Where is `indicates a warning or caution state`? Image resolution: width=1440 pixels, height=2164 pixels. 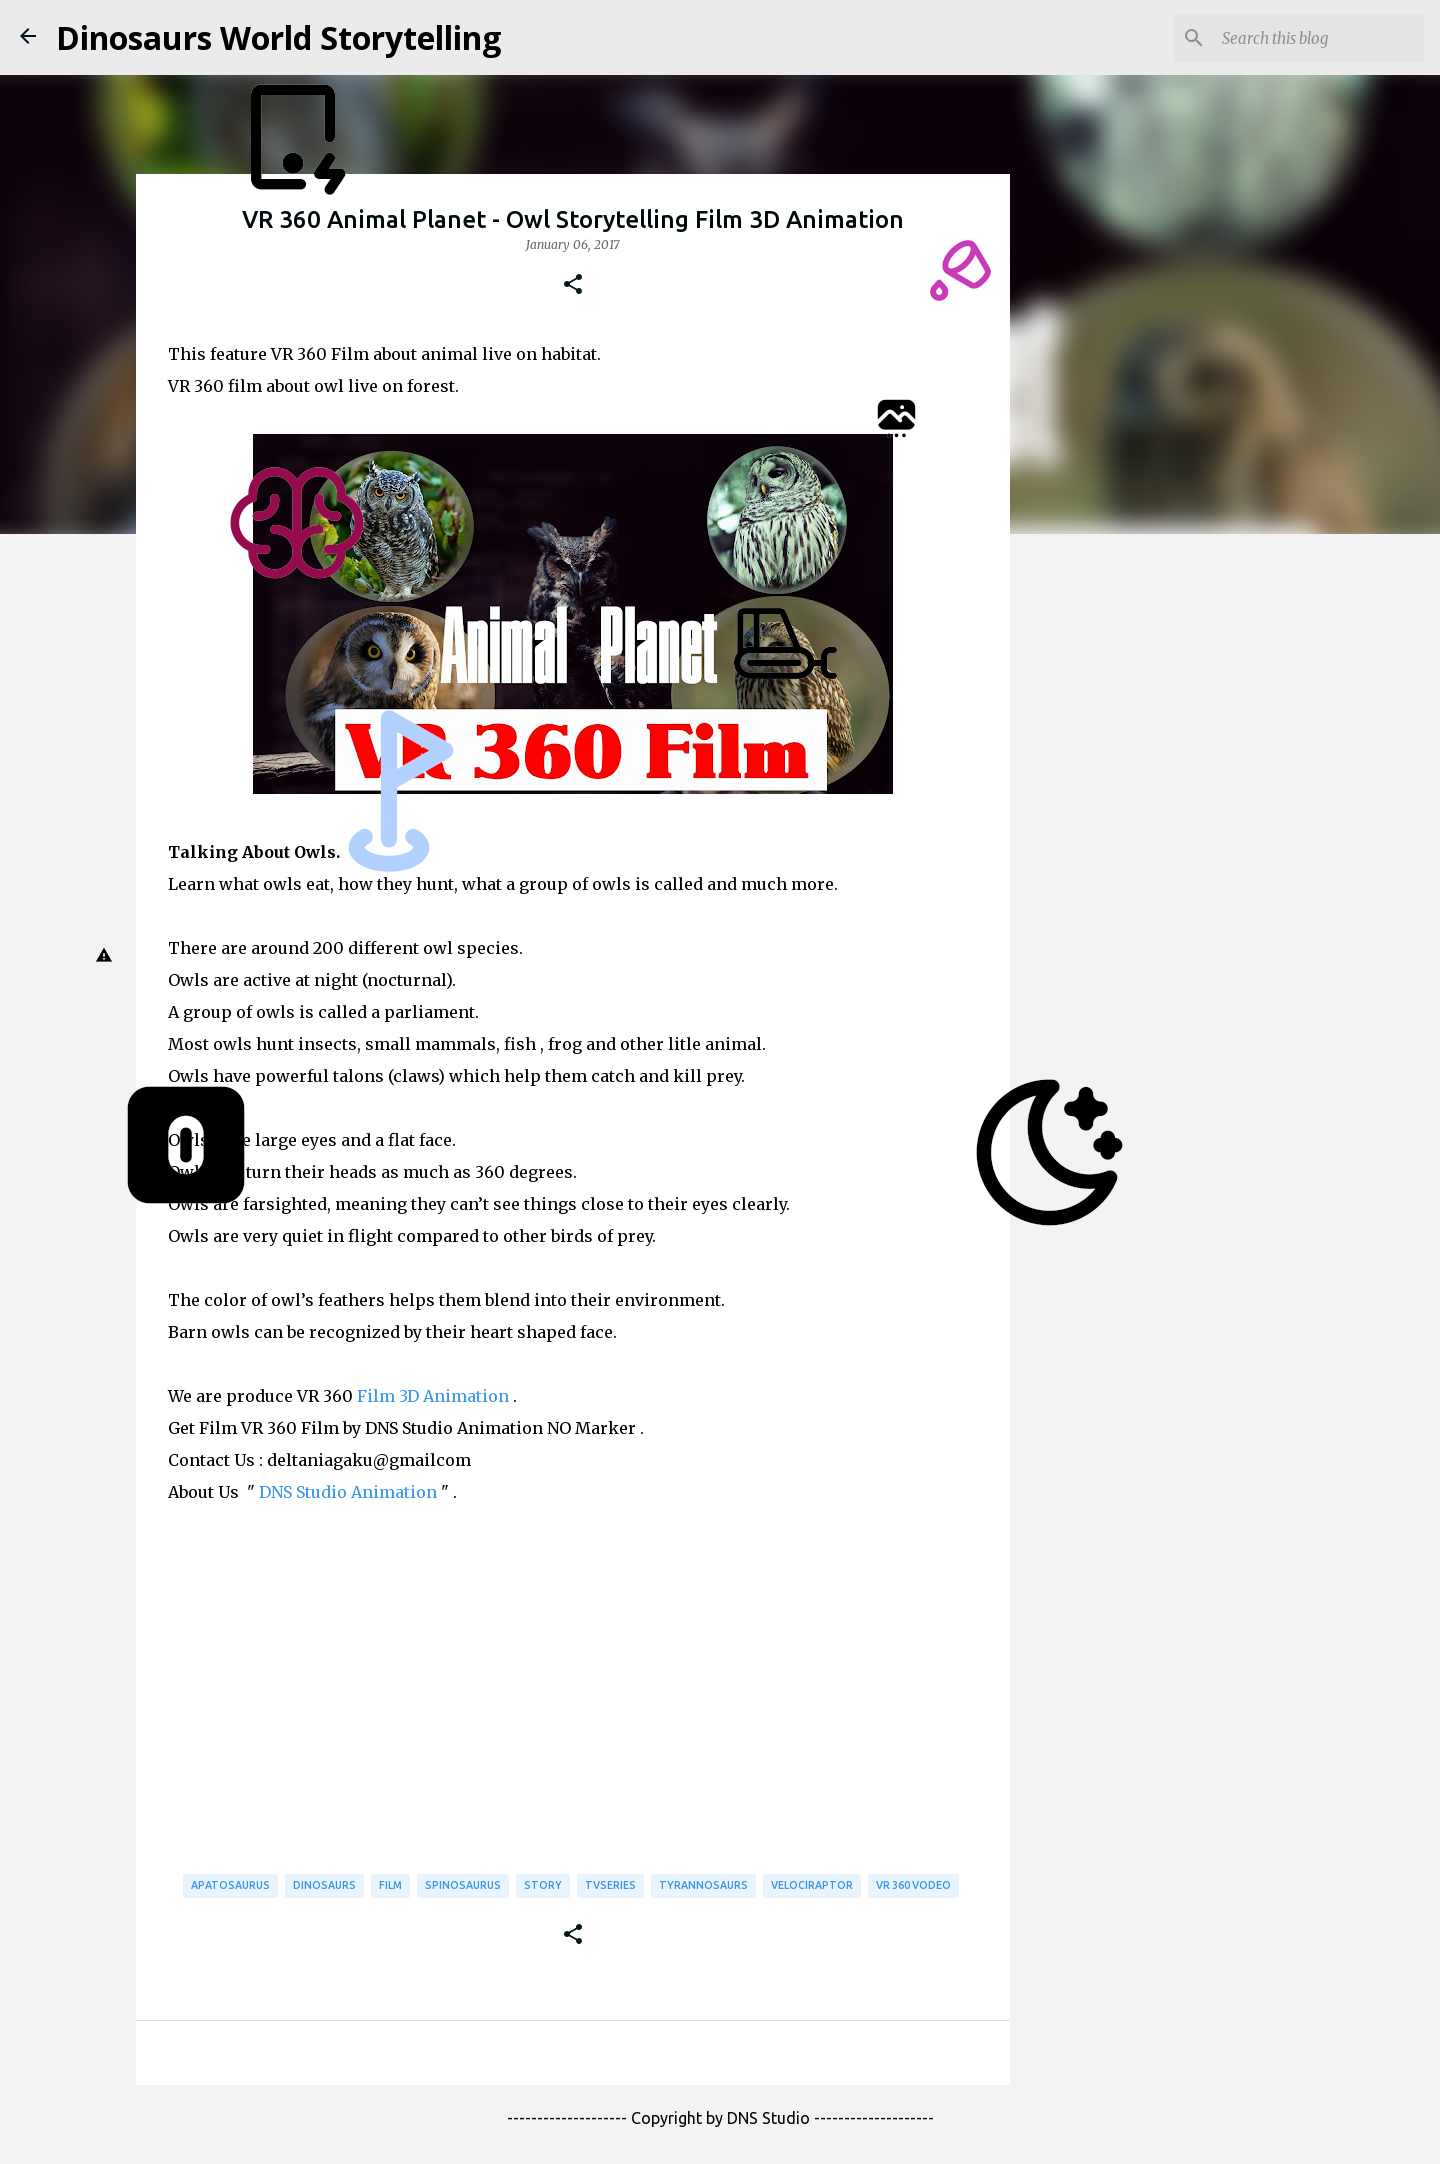 indicates a warning or caution state is located at coordinates (104, 955).